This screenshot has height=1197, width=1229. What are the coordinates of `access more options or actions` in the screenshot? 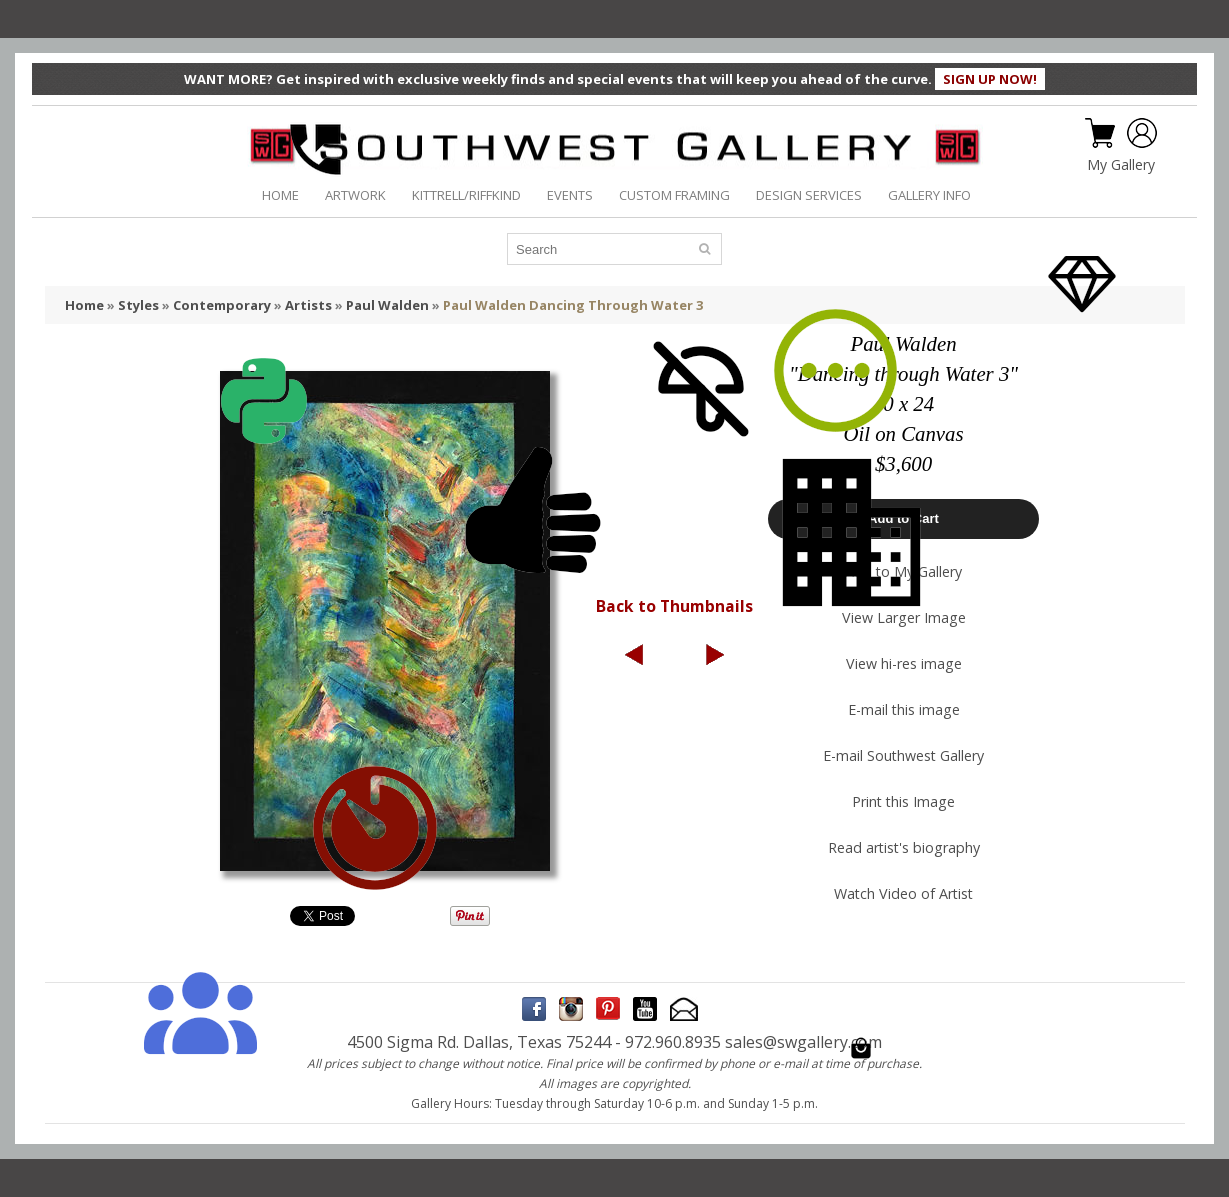 It's located at (835, 370).